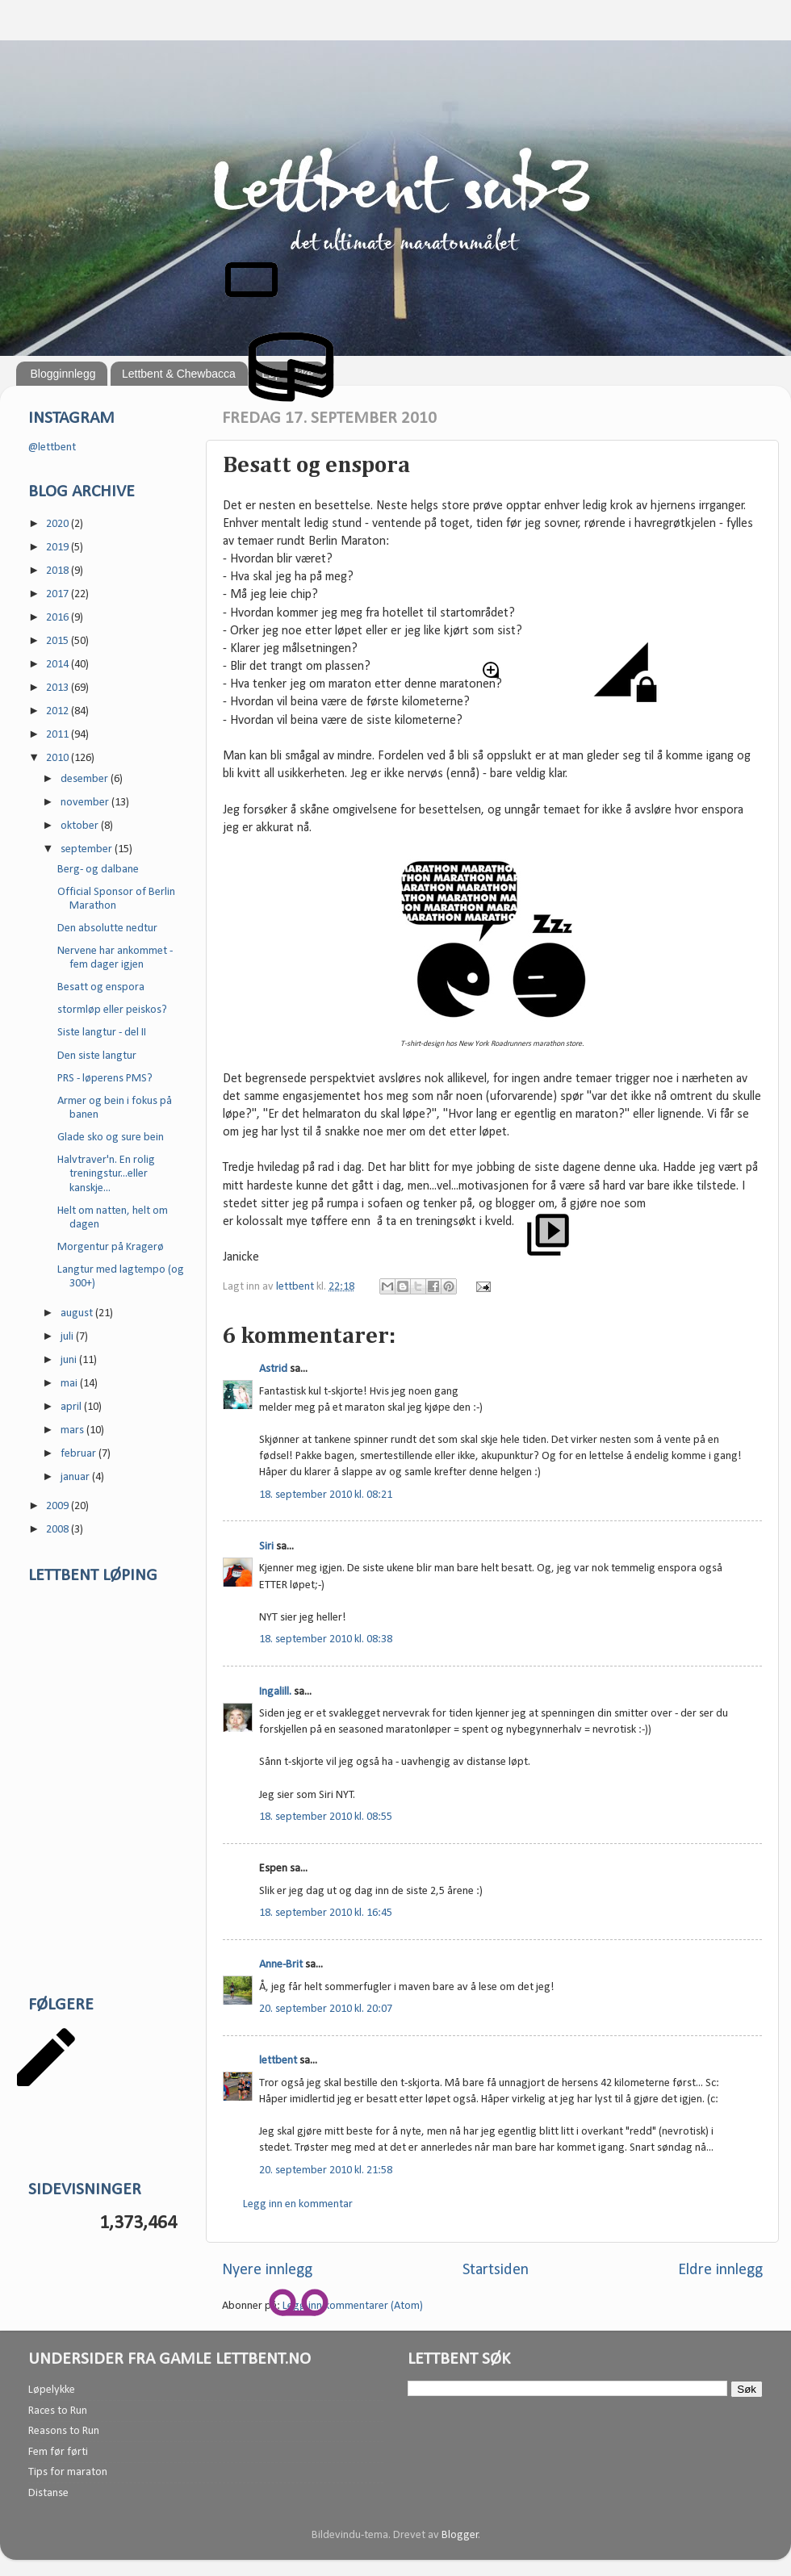 This screenshot has height=2576, width=791. I want to click on CakePHP framework logo, so click(291, 366).